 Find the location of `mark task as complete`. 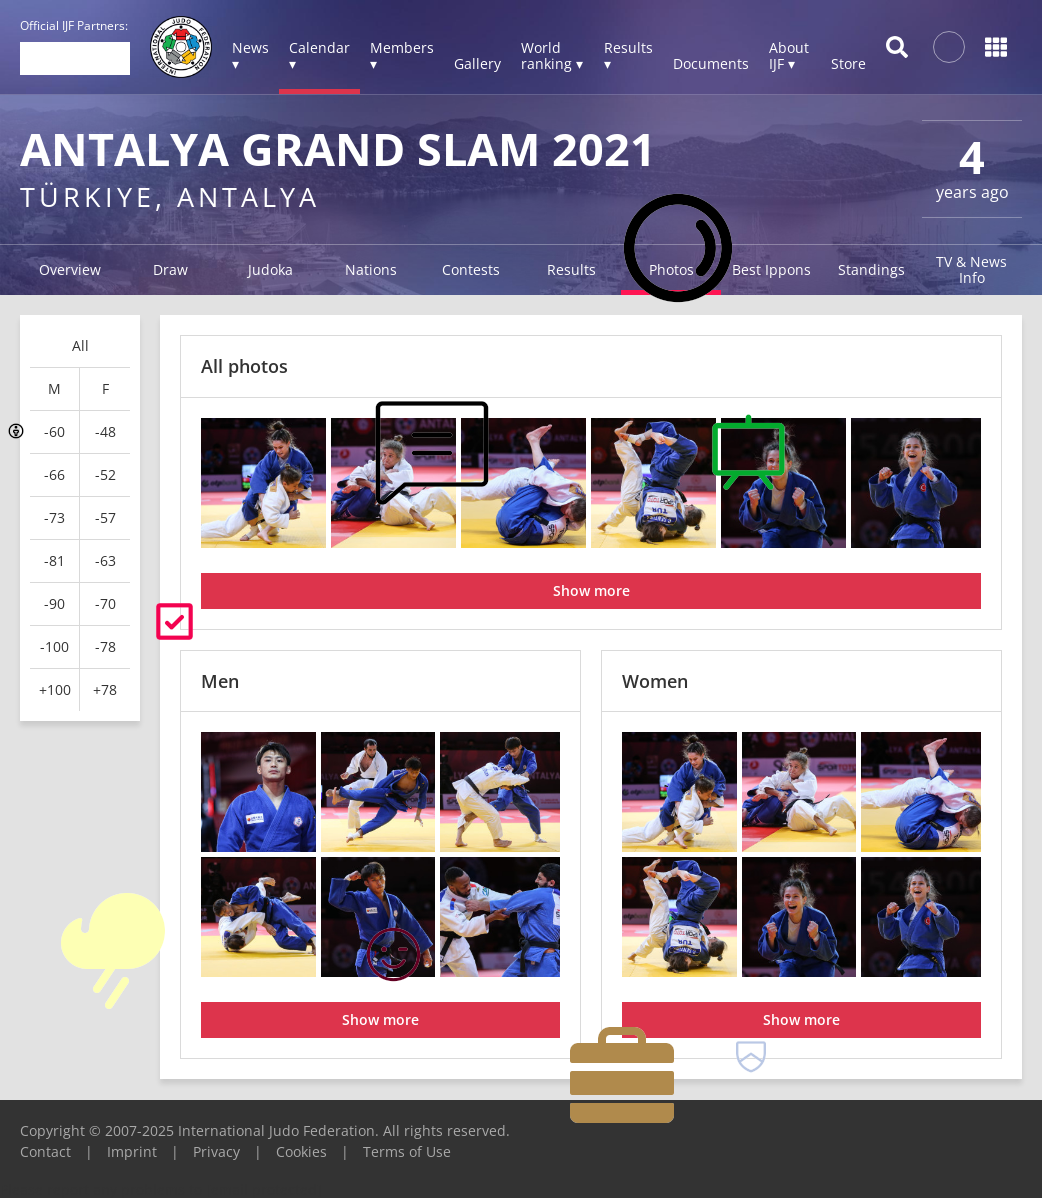

mark task as complete is located at coordinates (174, 621).